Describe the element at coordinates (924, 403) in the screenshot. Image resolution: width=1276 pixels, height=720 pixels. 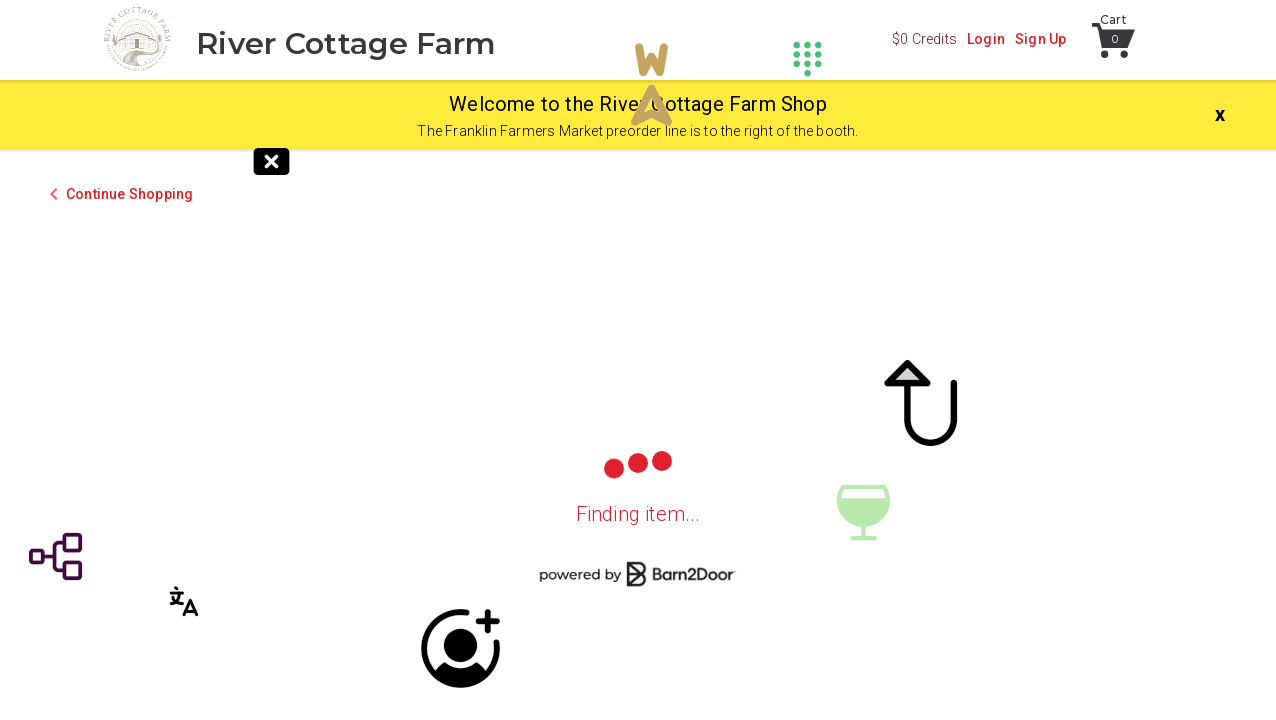
I see `undo or go back to previous state` at that location.